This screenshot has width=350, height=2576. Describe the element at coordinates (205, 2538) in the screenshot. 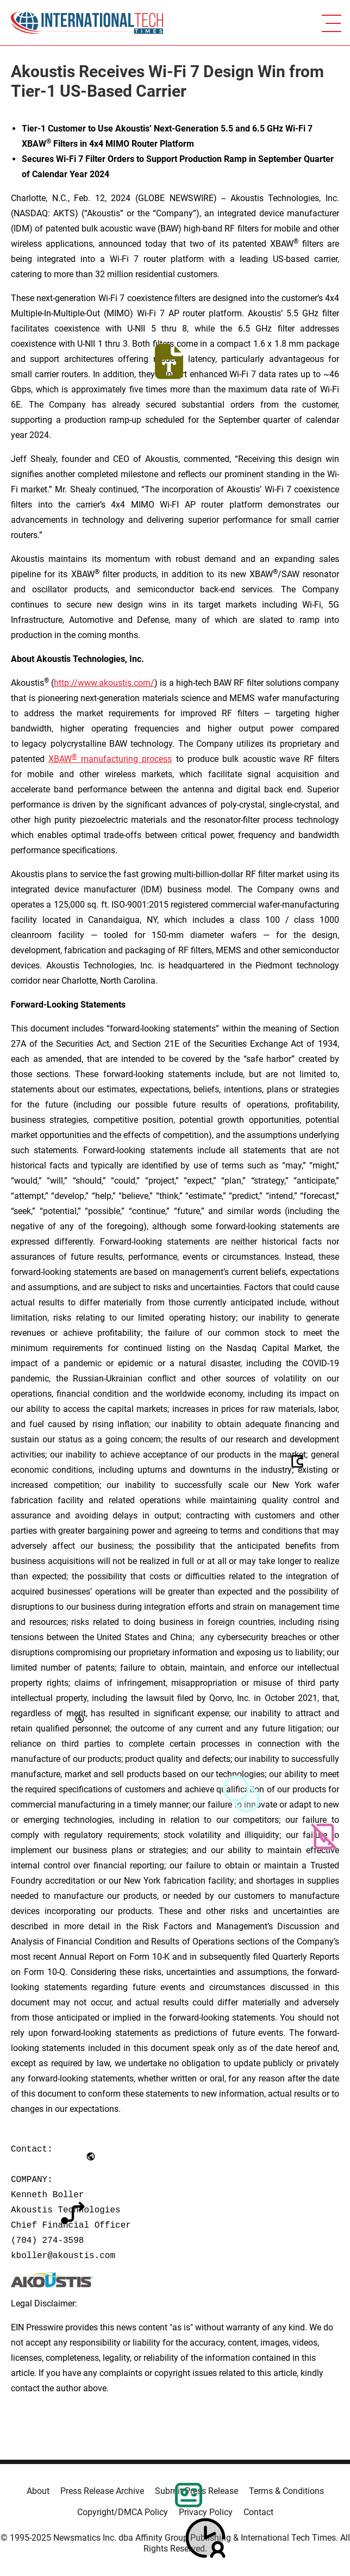

I see `view user activity history` at that location.